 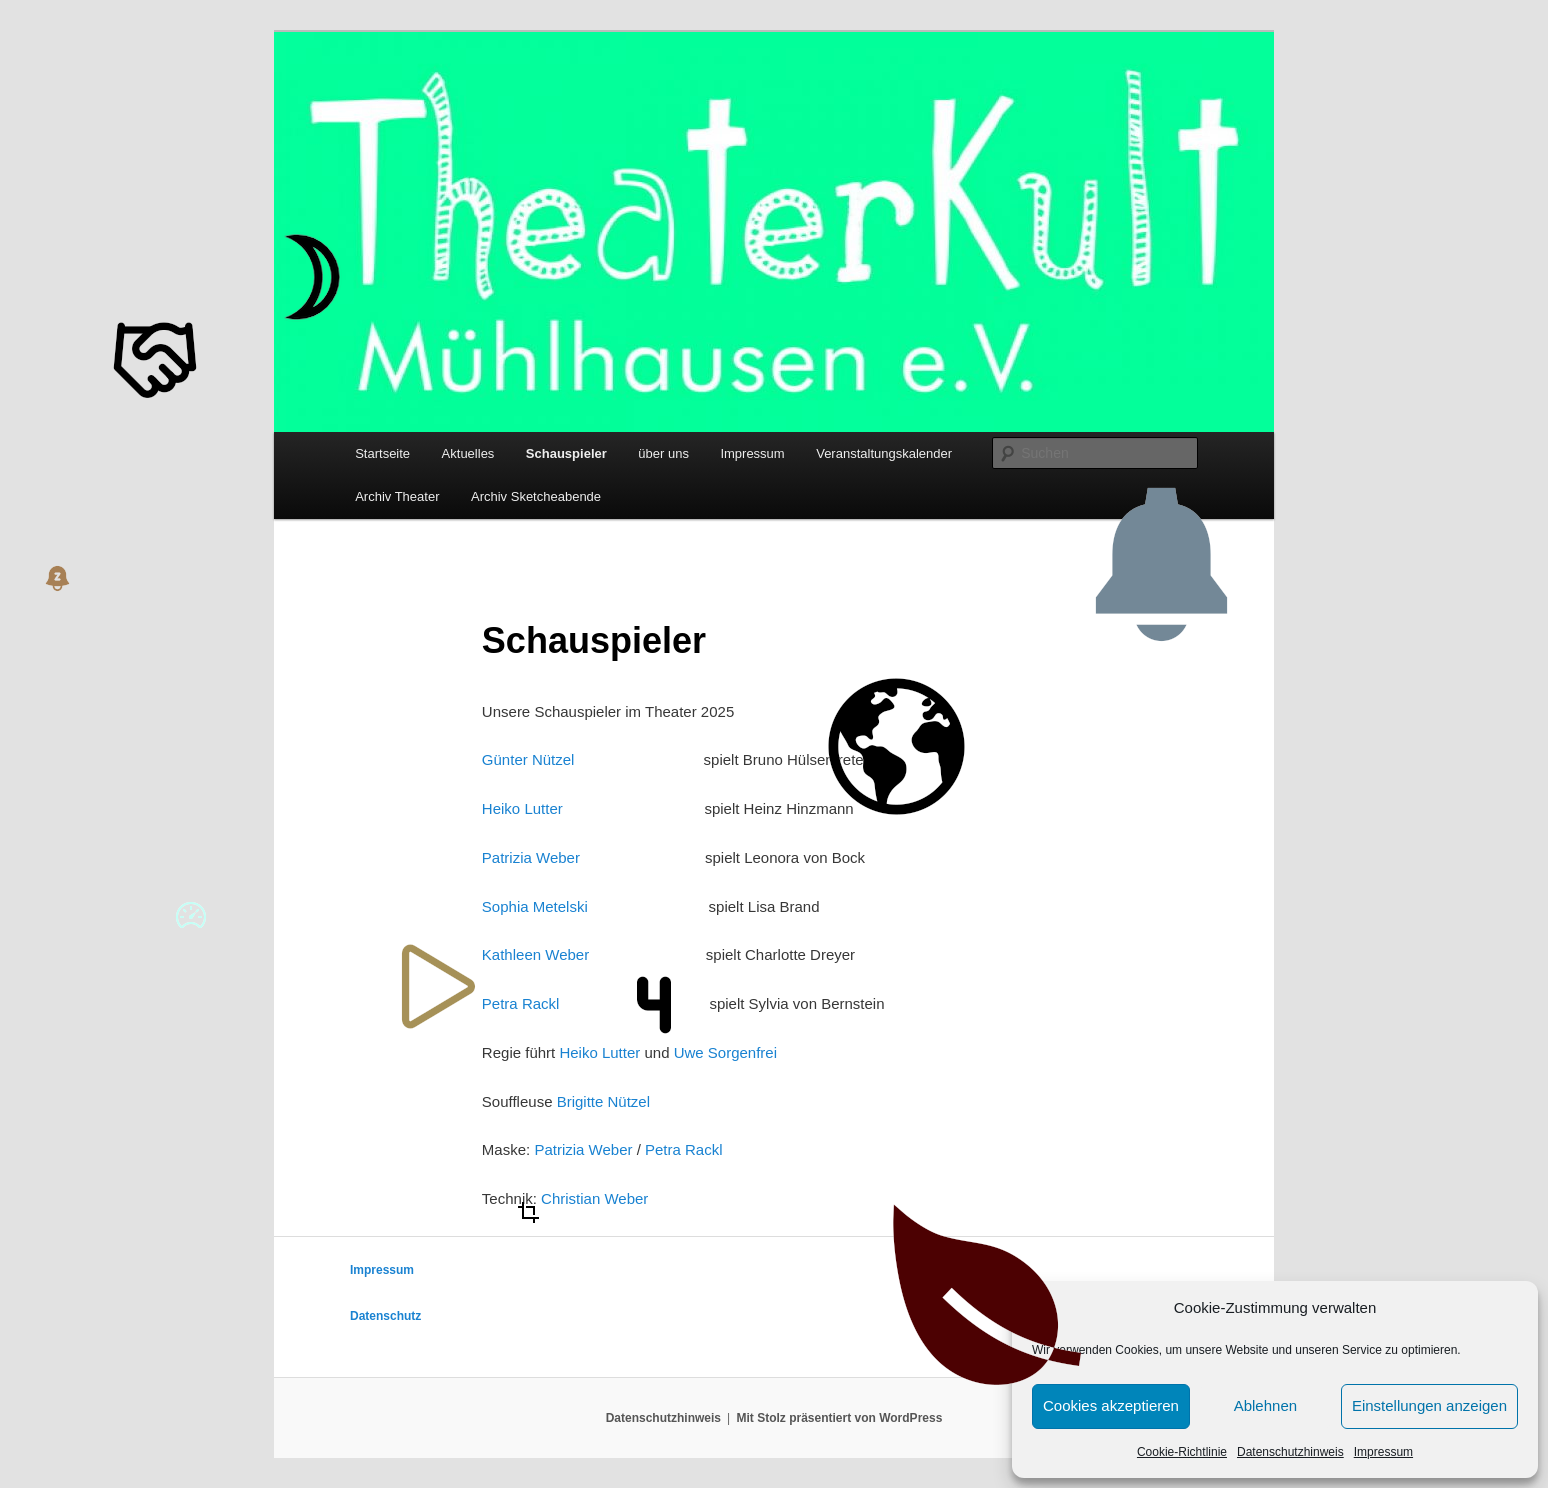 I want to click on start playing media, so click(x=438, y=986).